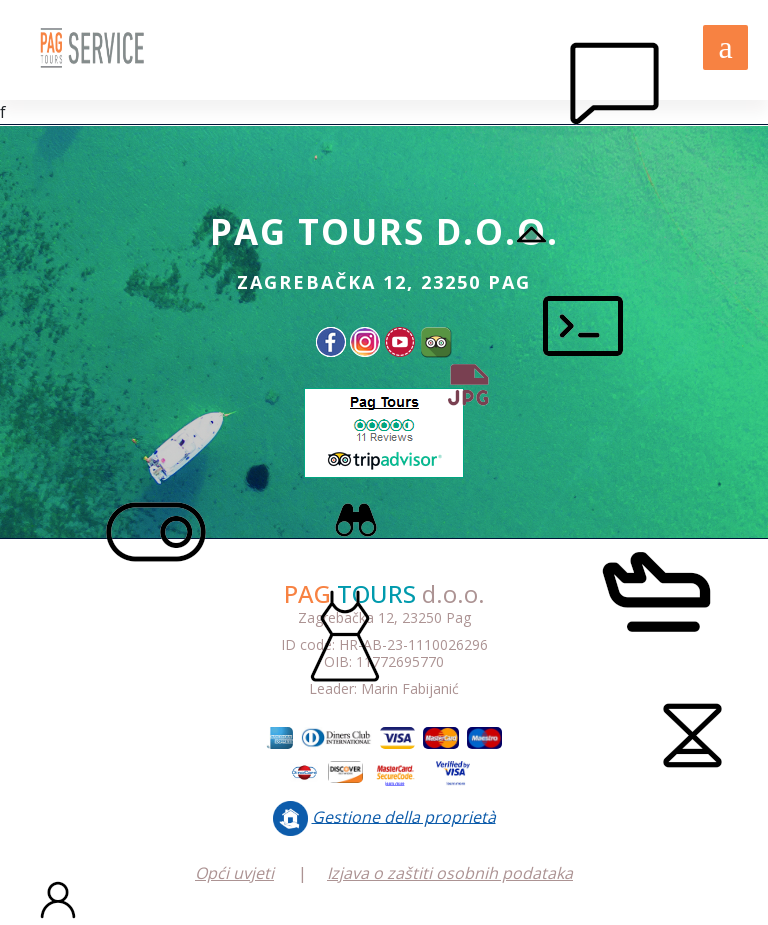 The height and width of the screenshot is (925, 768). What do you see at coordinates (469, 386) in the screenshot?
I see `view or open a JPG image file` at bounding box center [469, 386].